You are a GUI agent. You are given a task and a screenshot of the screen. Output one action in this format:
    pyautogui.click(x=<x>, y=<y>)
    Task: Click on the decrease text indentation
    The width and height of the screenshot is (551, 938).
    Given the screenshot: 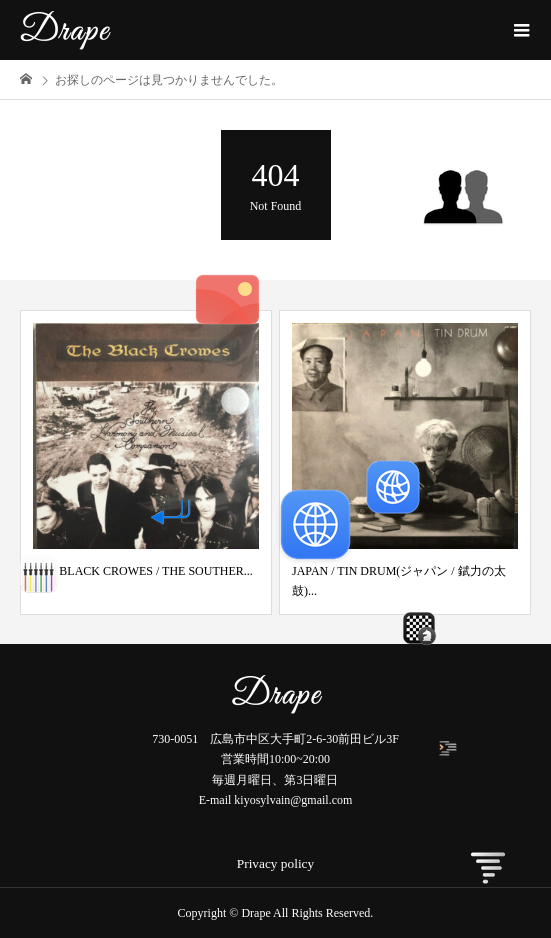 What is the action you would take?
    pyautogui.click(x=448, y=749)
    